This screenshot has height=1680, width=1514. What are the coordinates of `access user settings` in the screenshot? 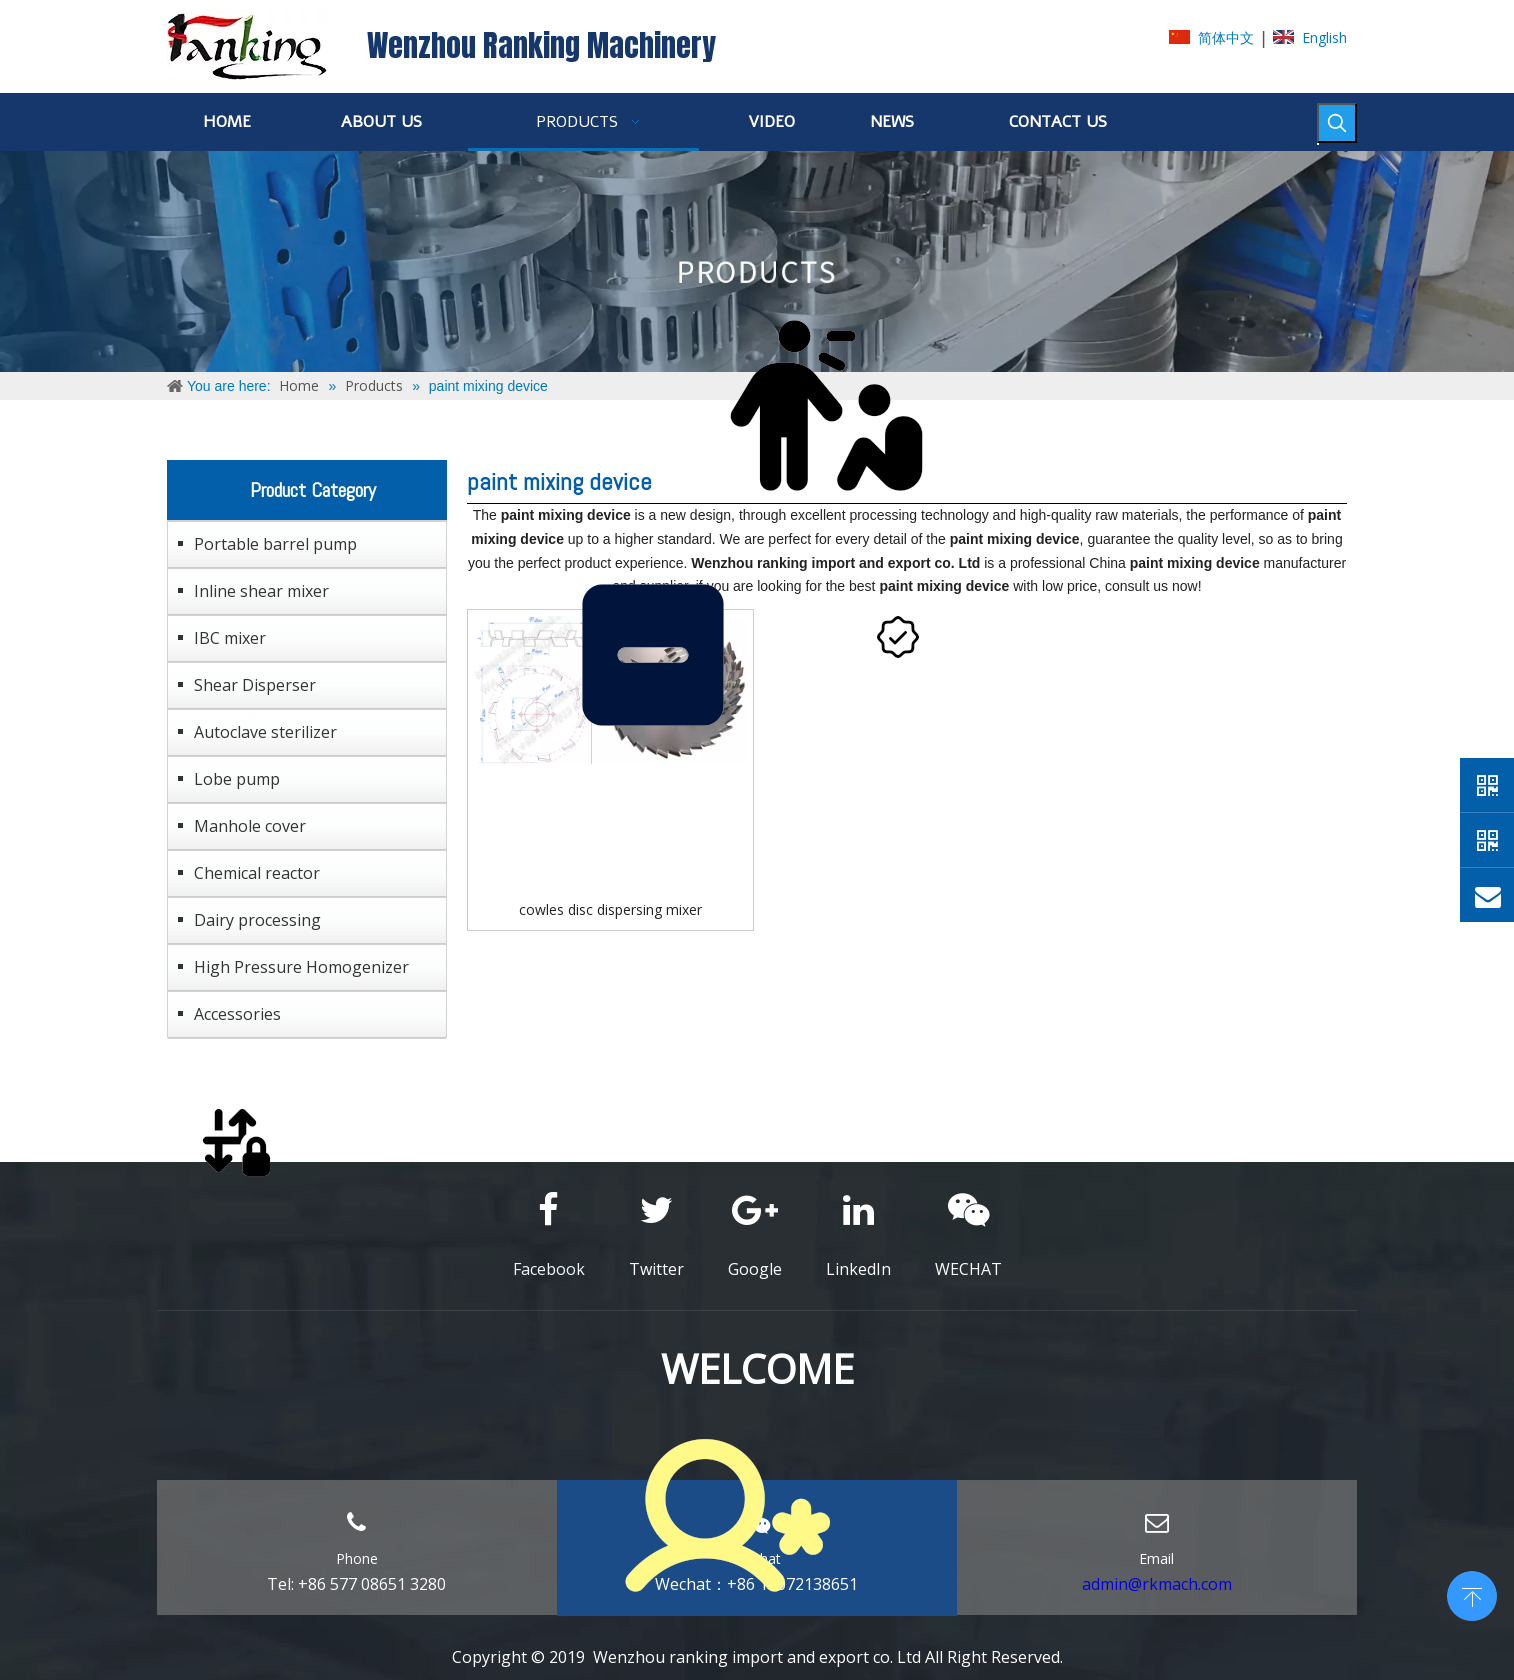 It's located at (725, 1522).